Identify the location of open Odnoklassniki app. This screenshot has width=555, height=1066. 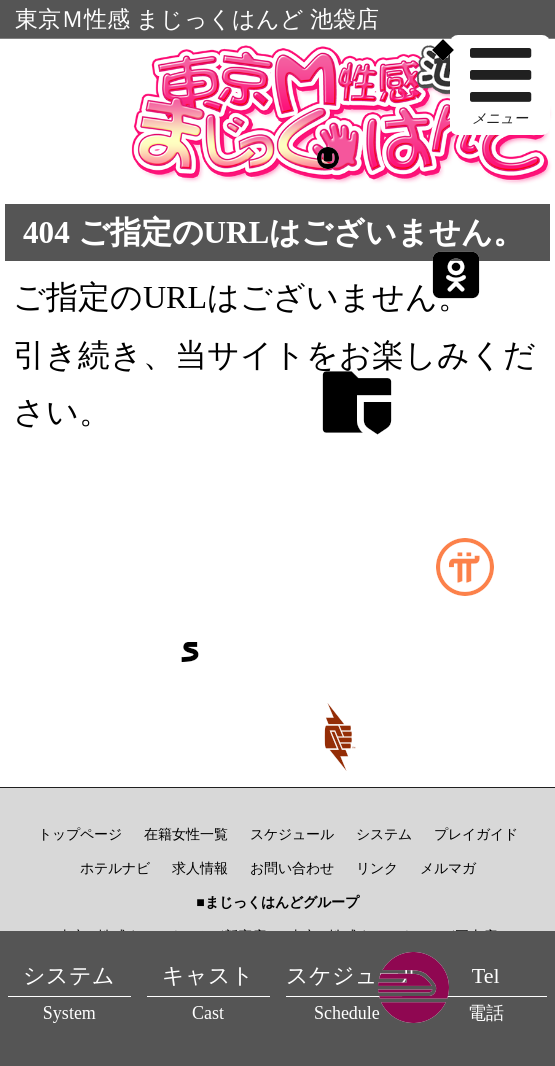
(456, 275).